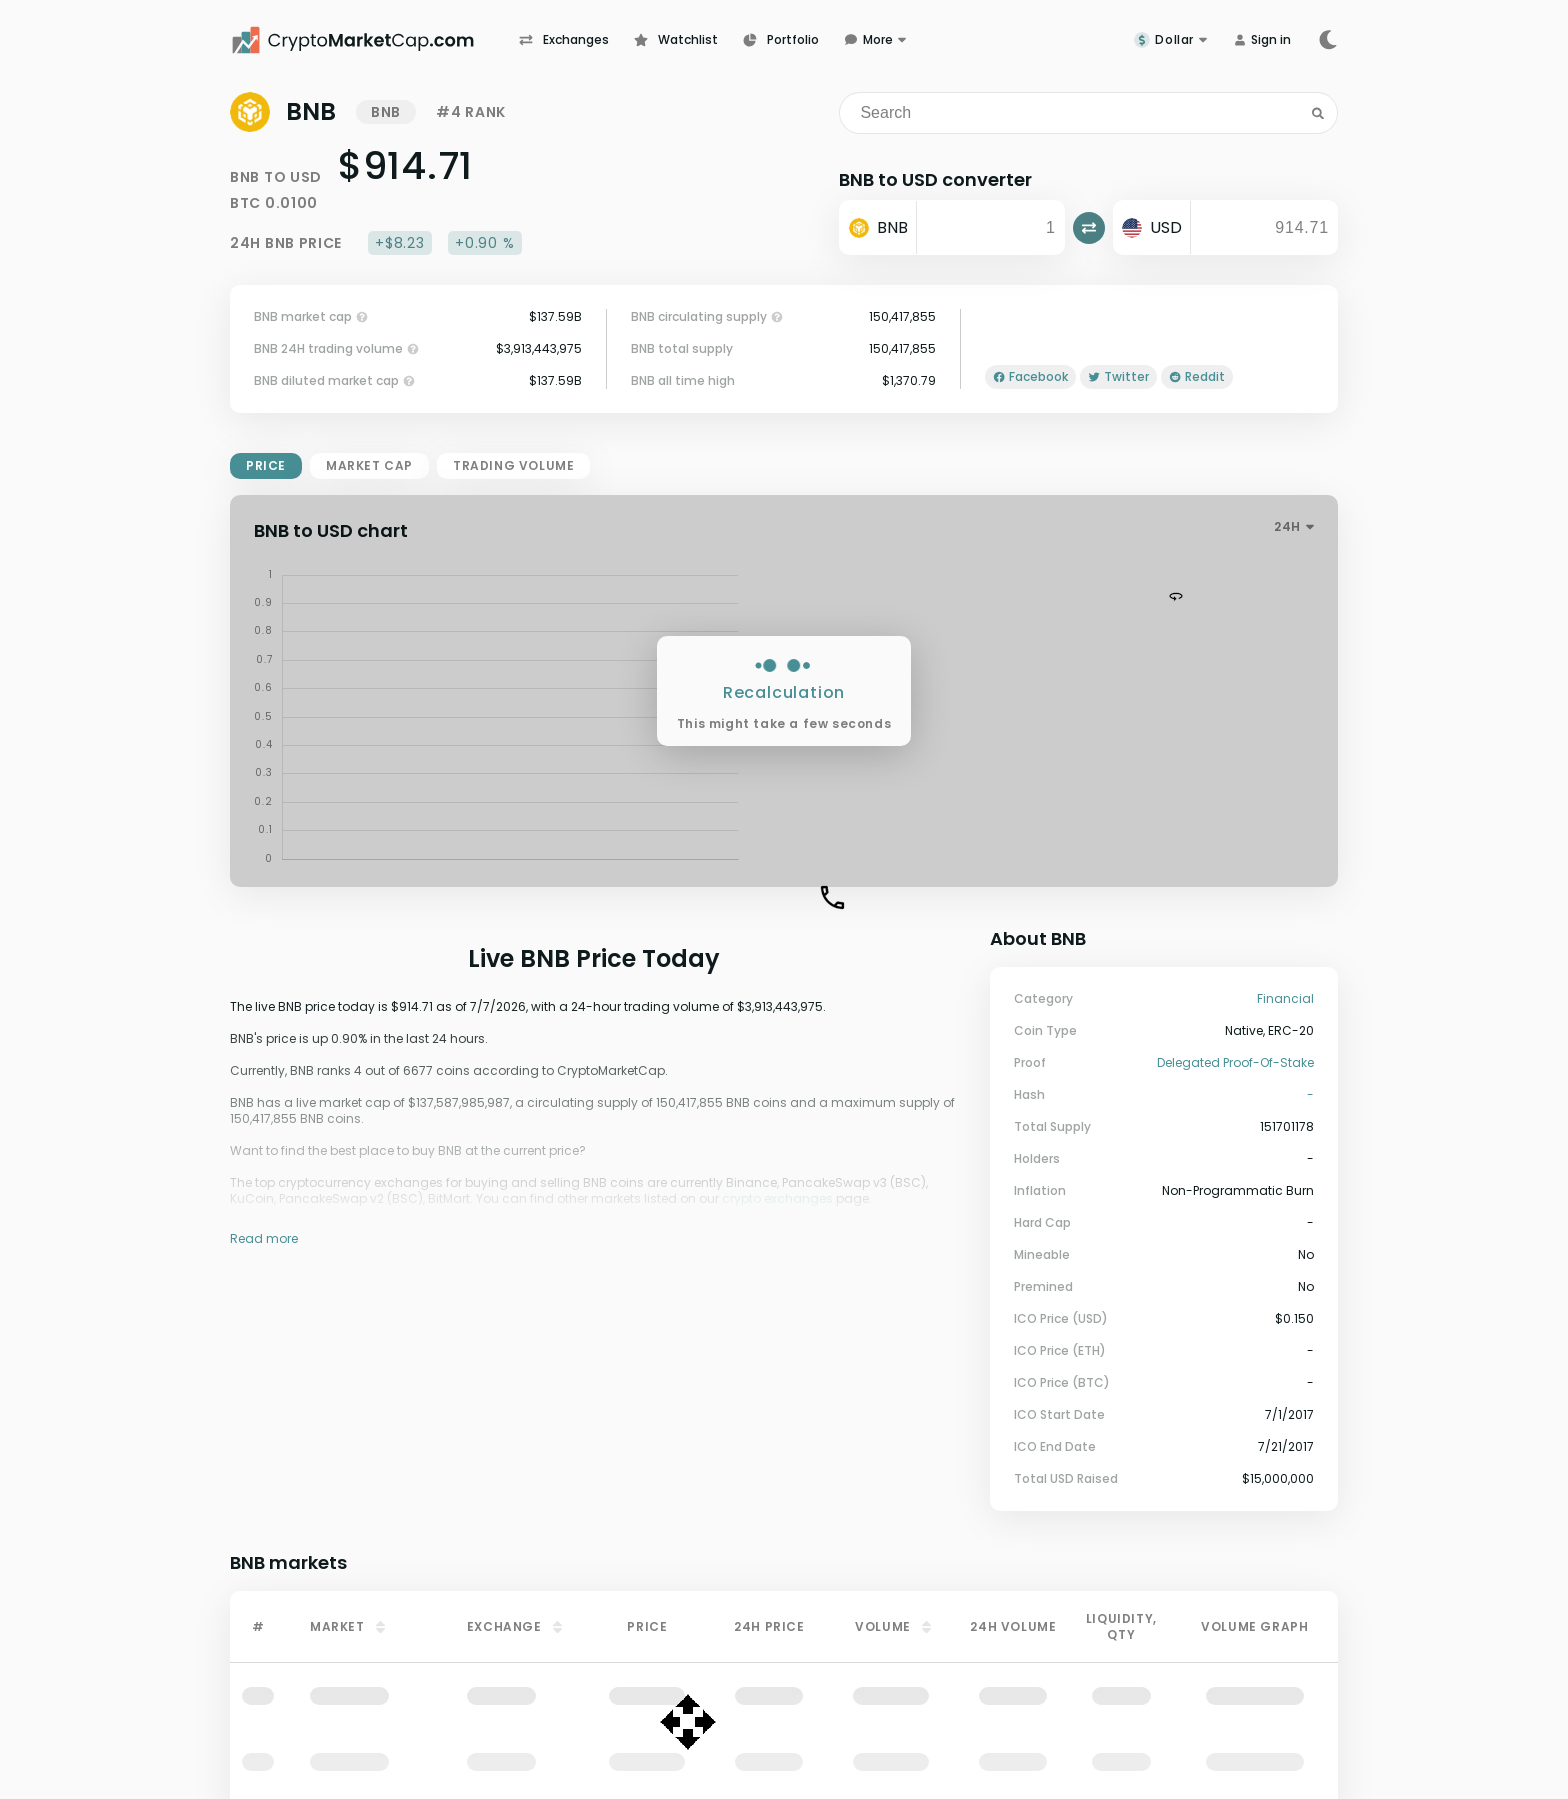  What do you see at coordinates (832, 897) in the screenshot?
I see `tap to make a phone call` at bounding box center [832, 897].